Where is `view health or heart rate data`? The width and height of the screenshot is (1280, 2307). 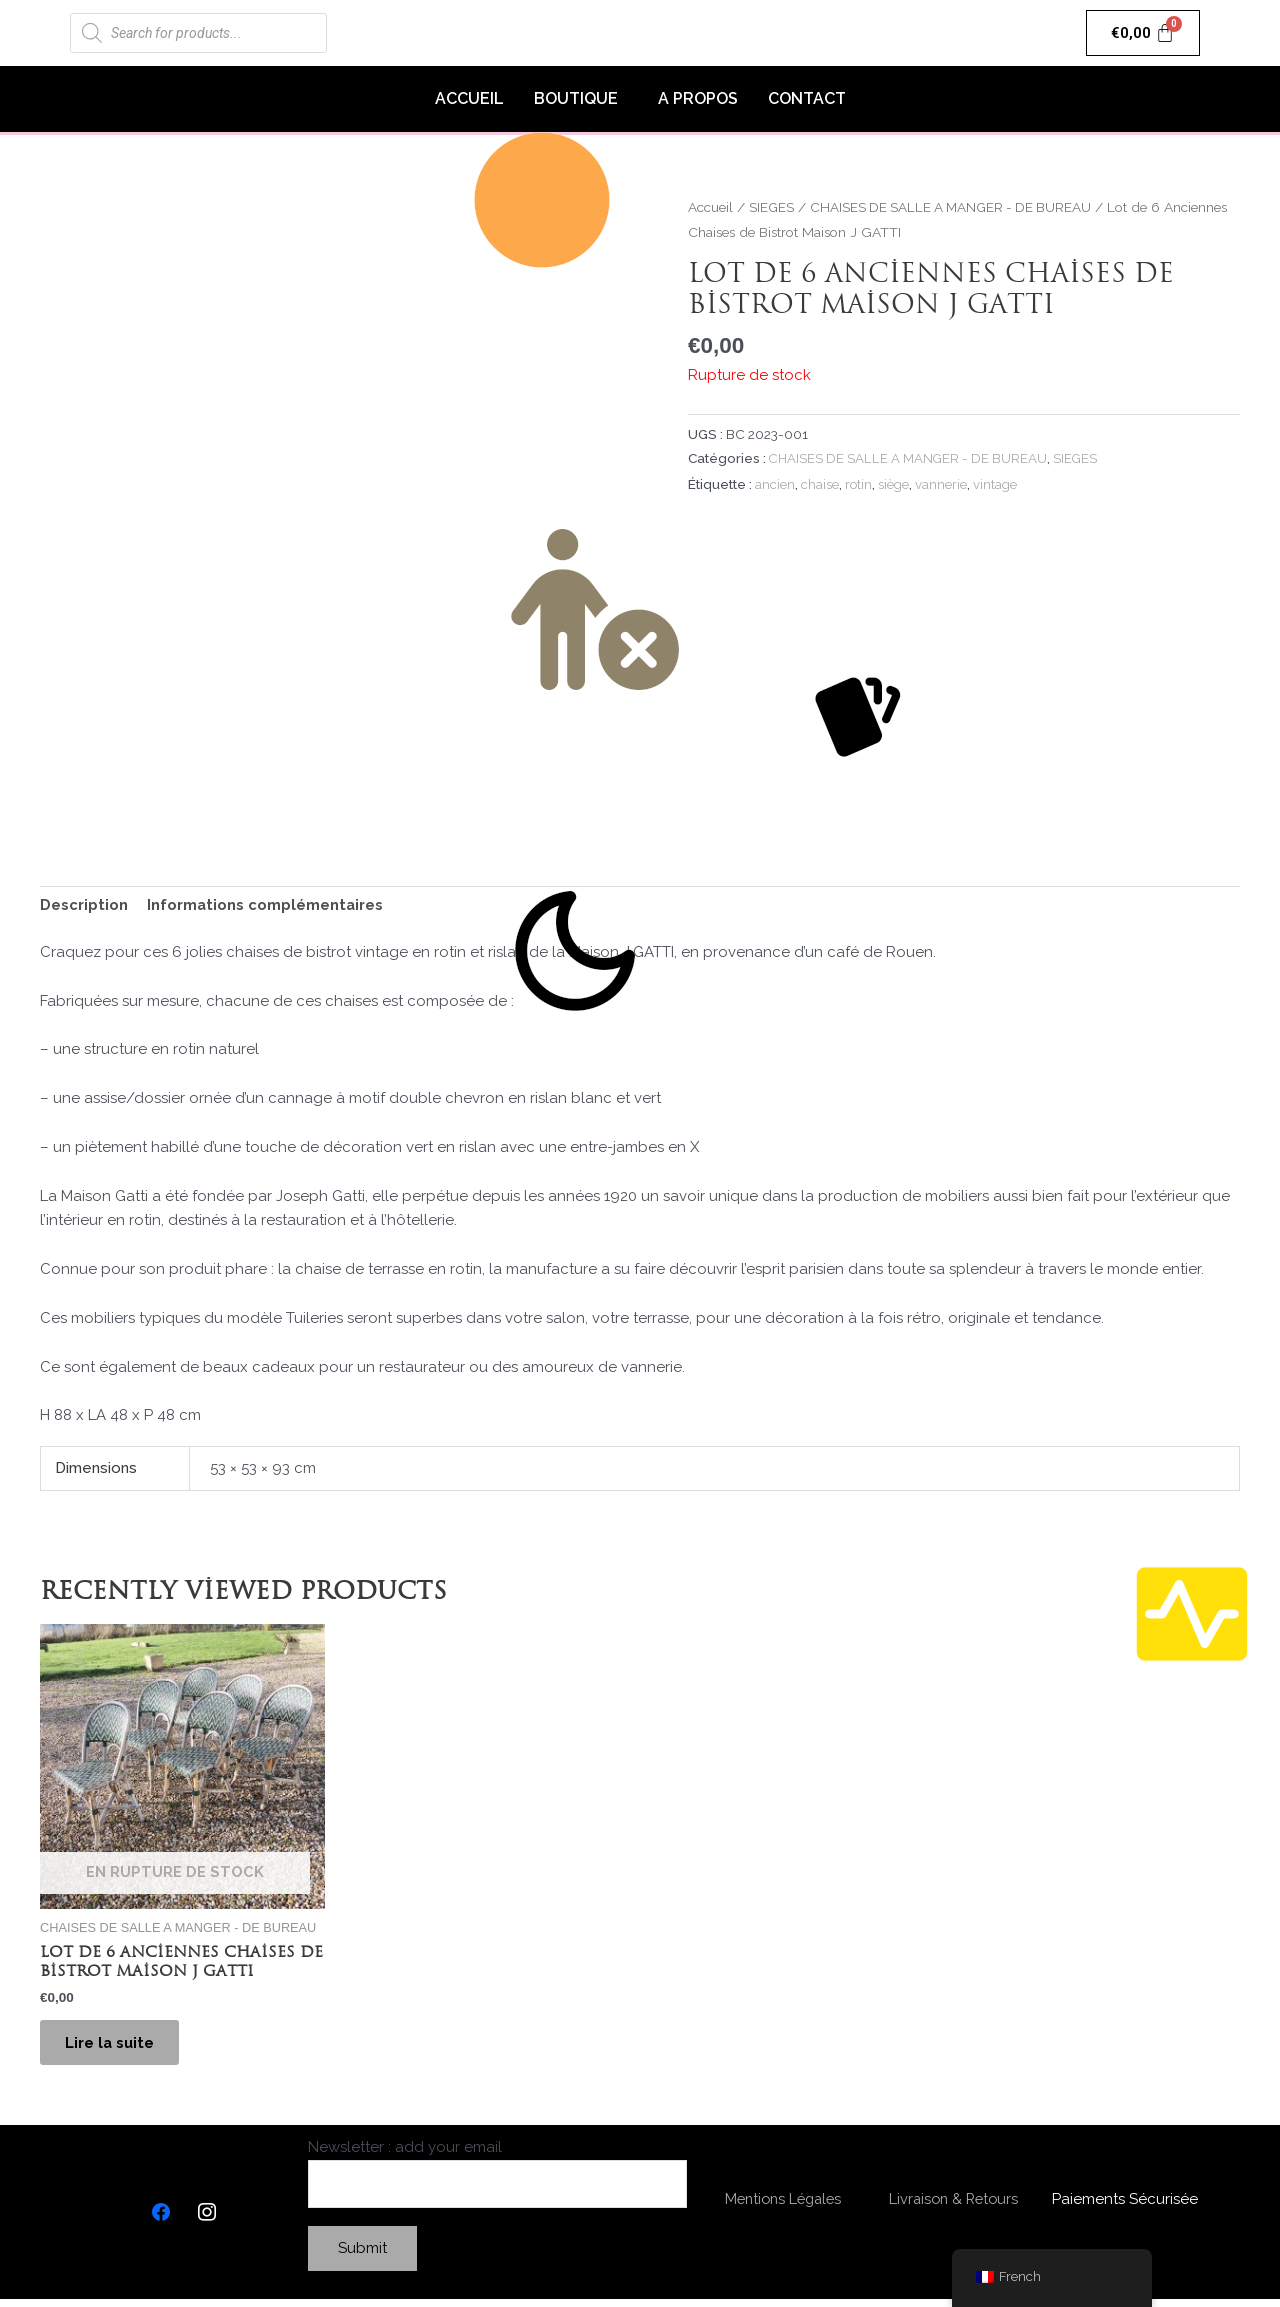
view health or heart rate data is located at coordinates (1192, 1614).